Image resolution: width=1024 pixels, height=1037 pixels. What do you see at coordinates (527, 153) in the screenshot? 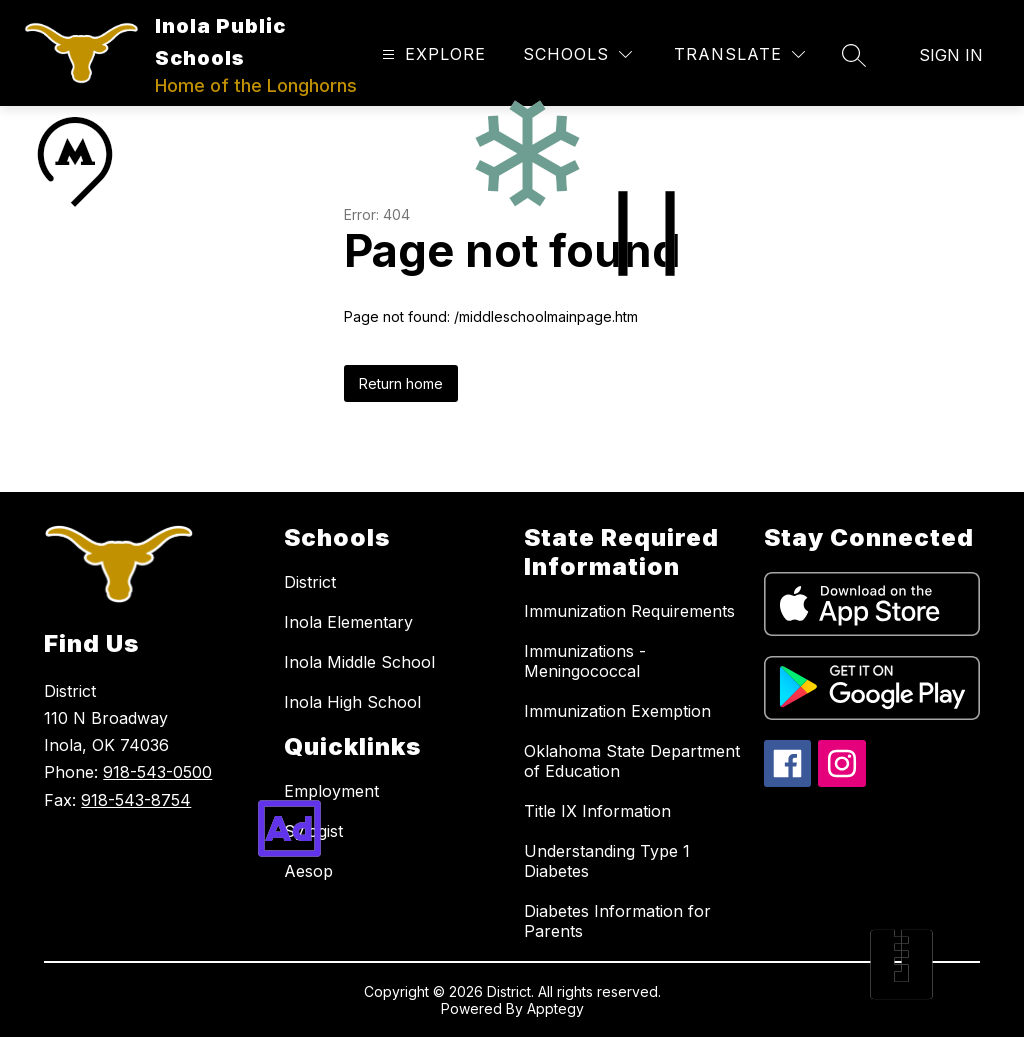
I see `activate cooling or air conditioning mode` at bounding box center [527, 153].